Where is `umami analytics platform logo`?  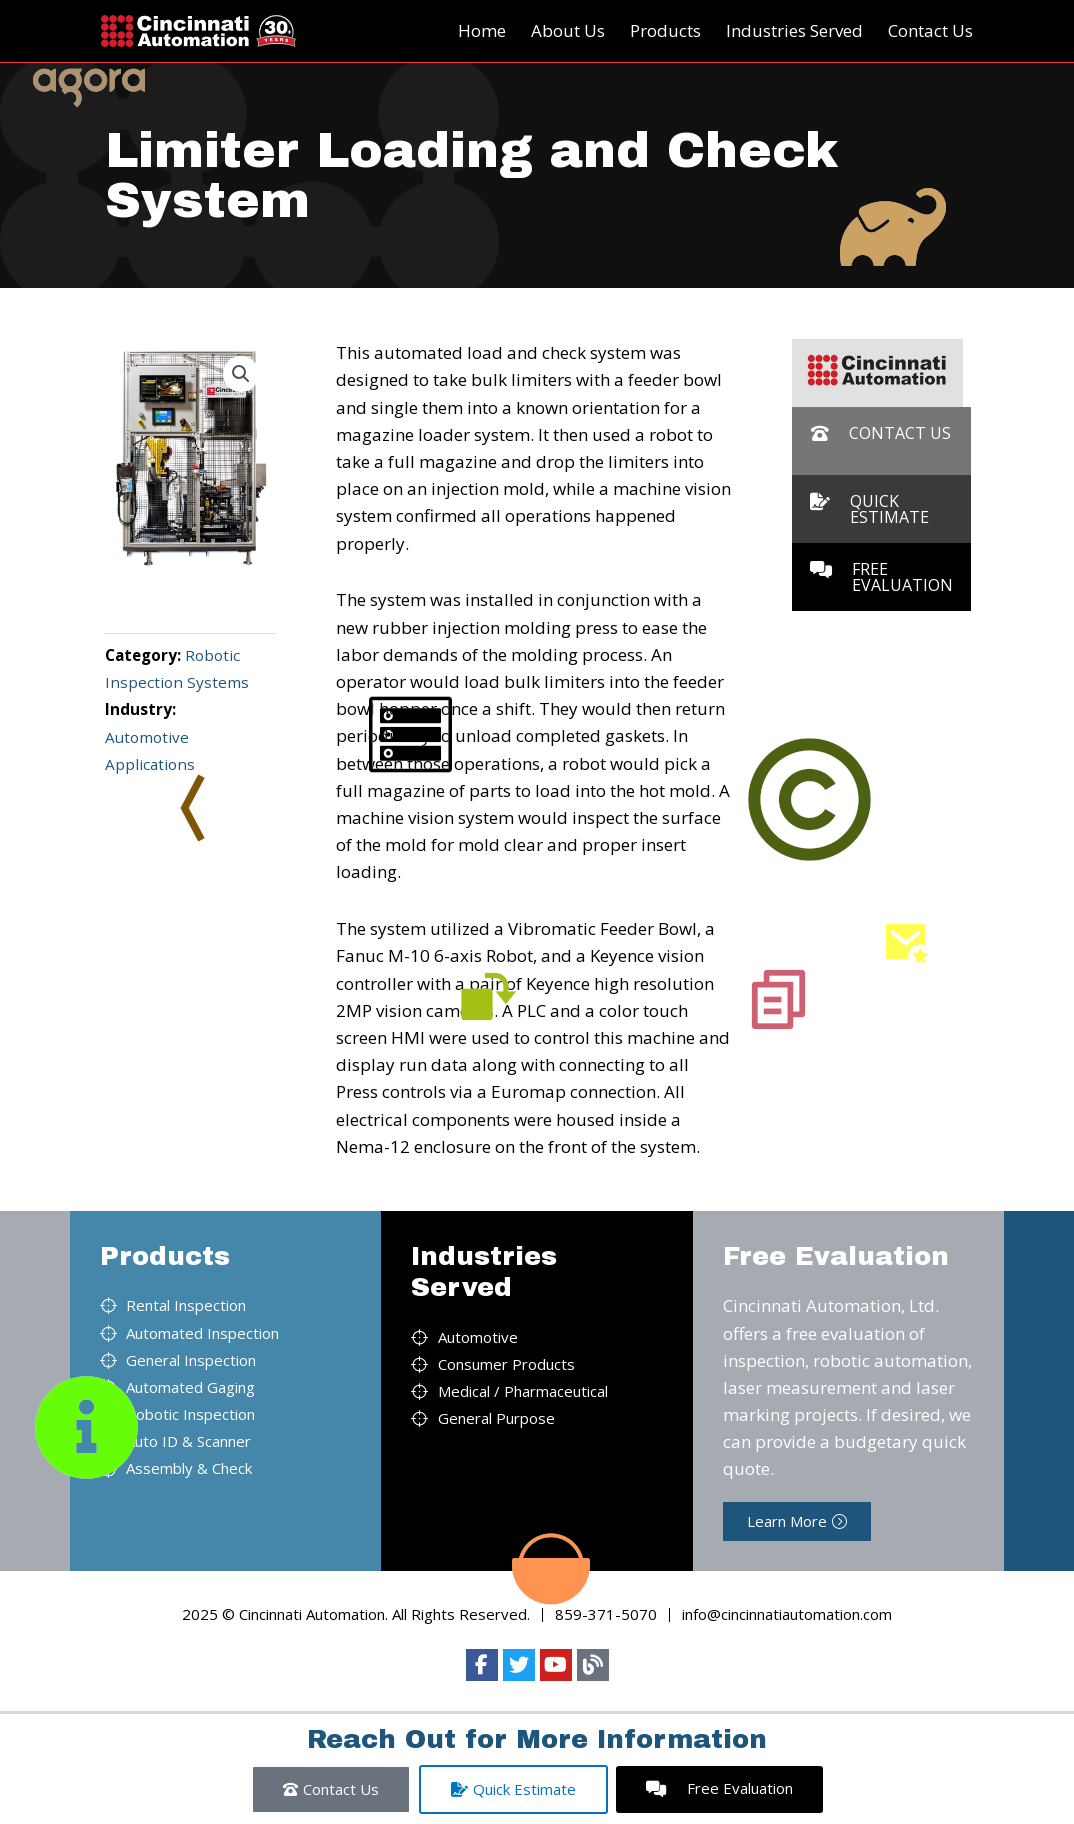 umami analytics platform logo is located at coordinates (551, 1569).